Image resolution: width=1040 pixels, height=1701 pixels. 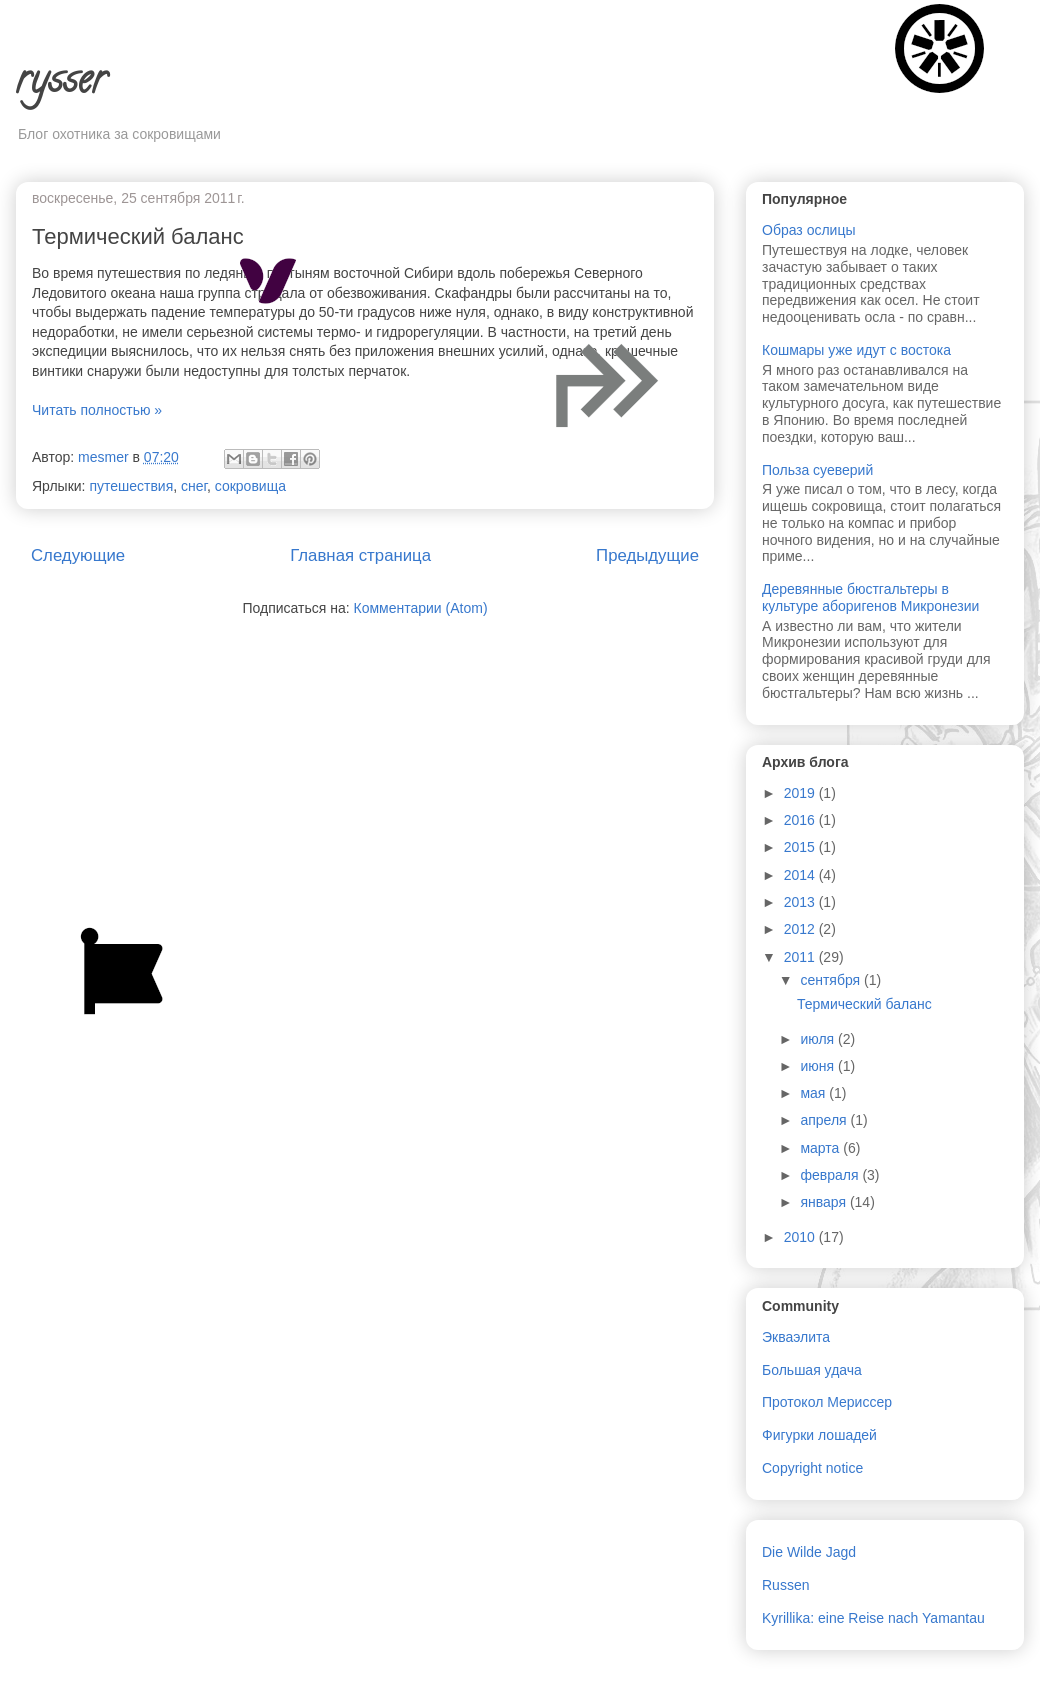 I want to click on open vectary 3d design application, so click(x=268, y=281).